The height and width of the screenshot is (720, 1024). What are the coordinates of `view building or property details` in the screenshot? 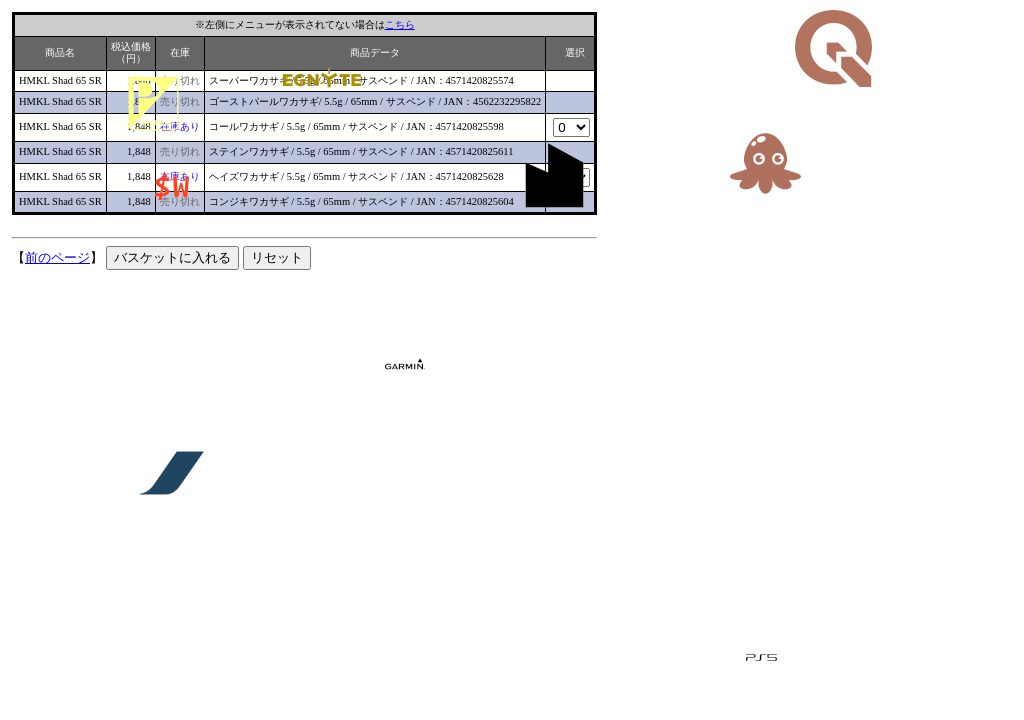 It's located at (554, 178).